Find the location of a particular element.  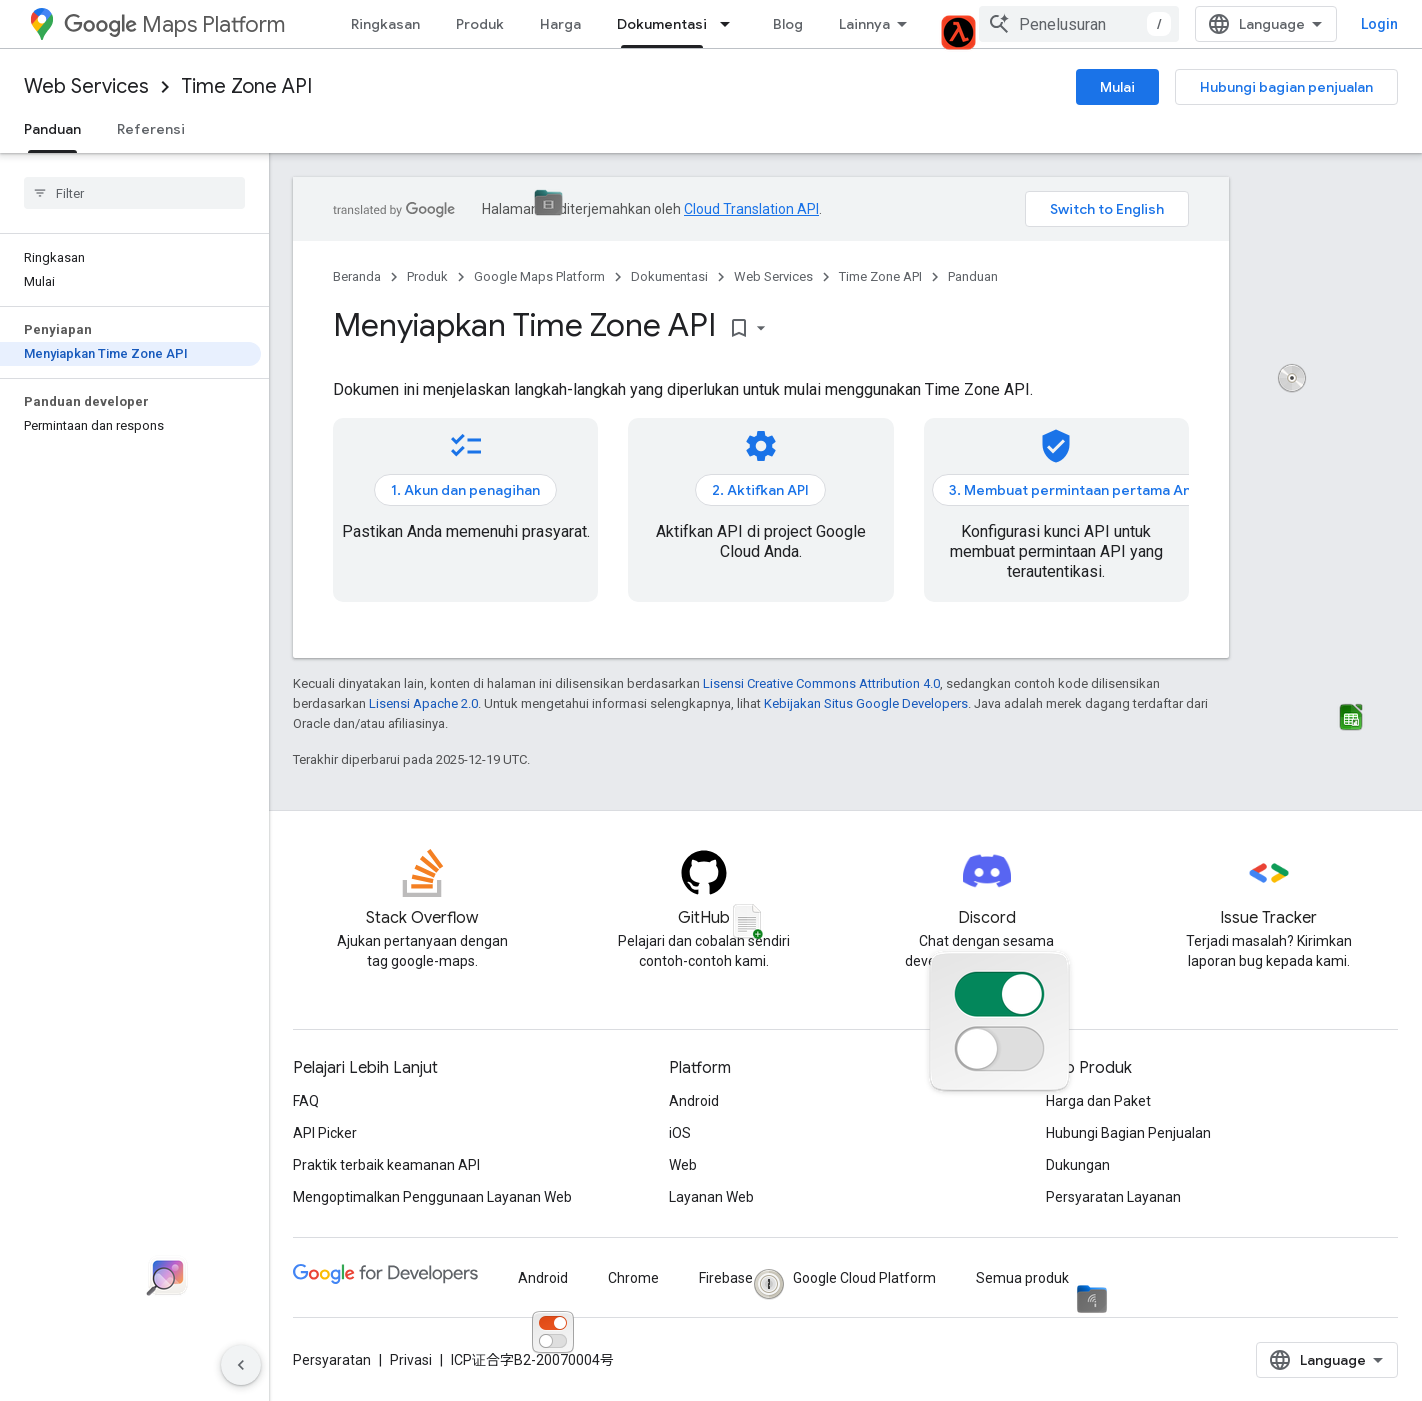

open gnome loupe image viewer is located at coordinates (168, 1275).